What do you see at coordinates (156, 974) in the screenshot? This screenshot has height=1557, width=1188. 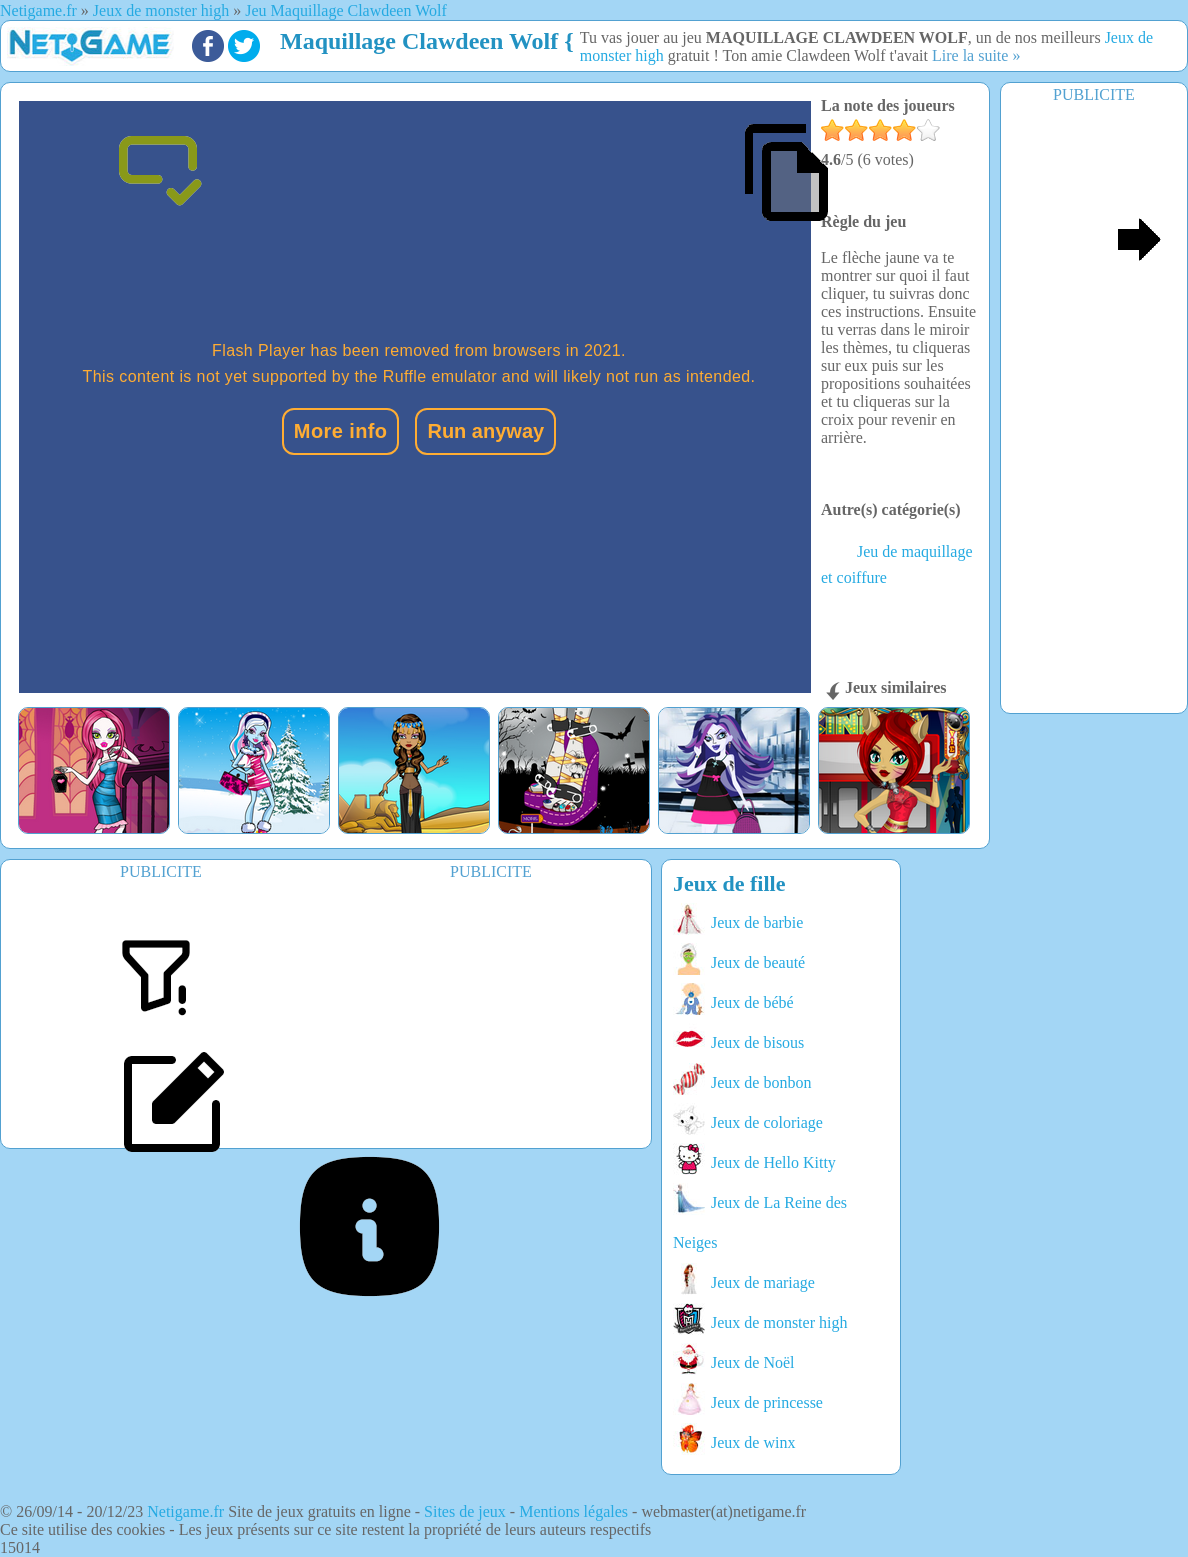 I see `filter has an issue or warning` at bounding box center [156, 974].